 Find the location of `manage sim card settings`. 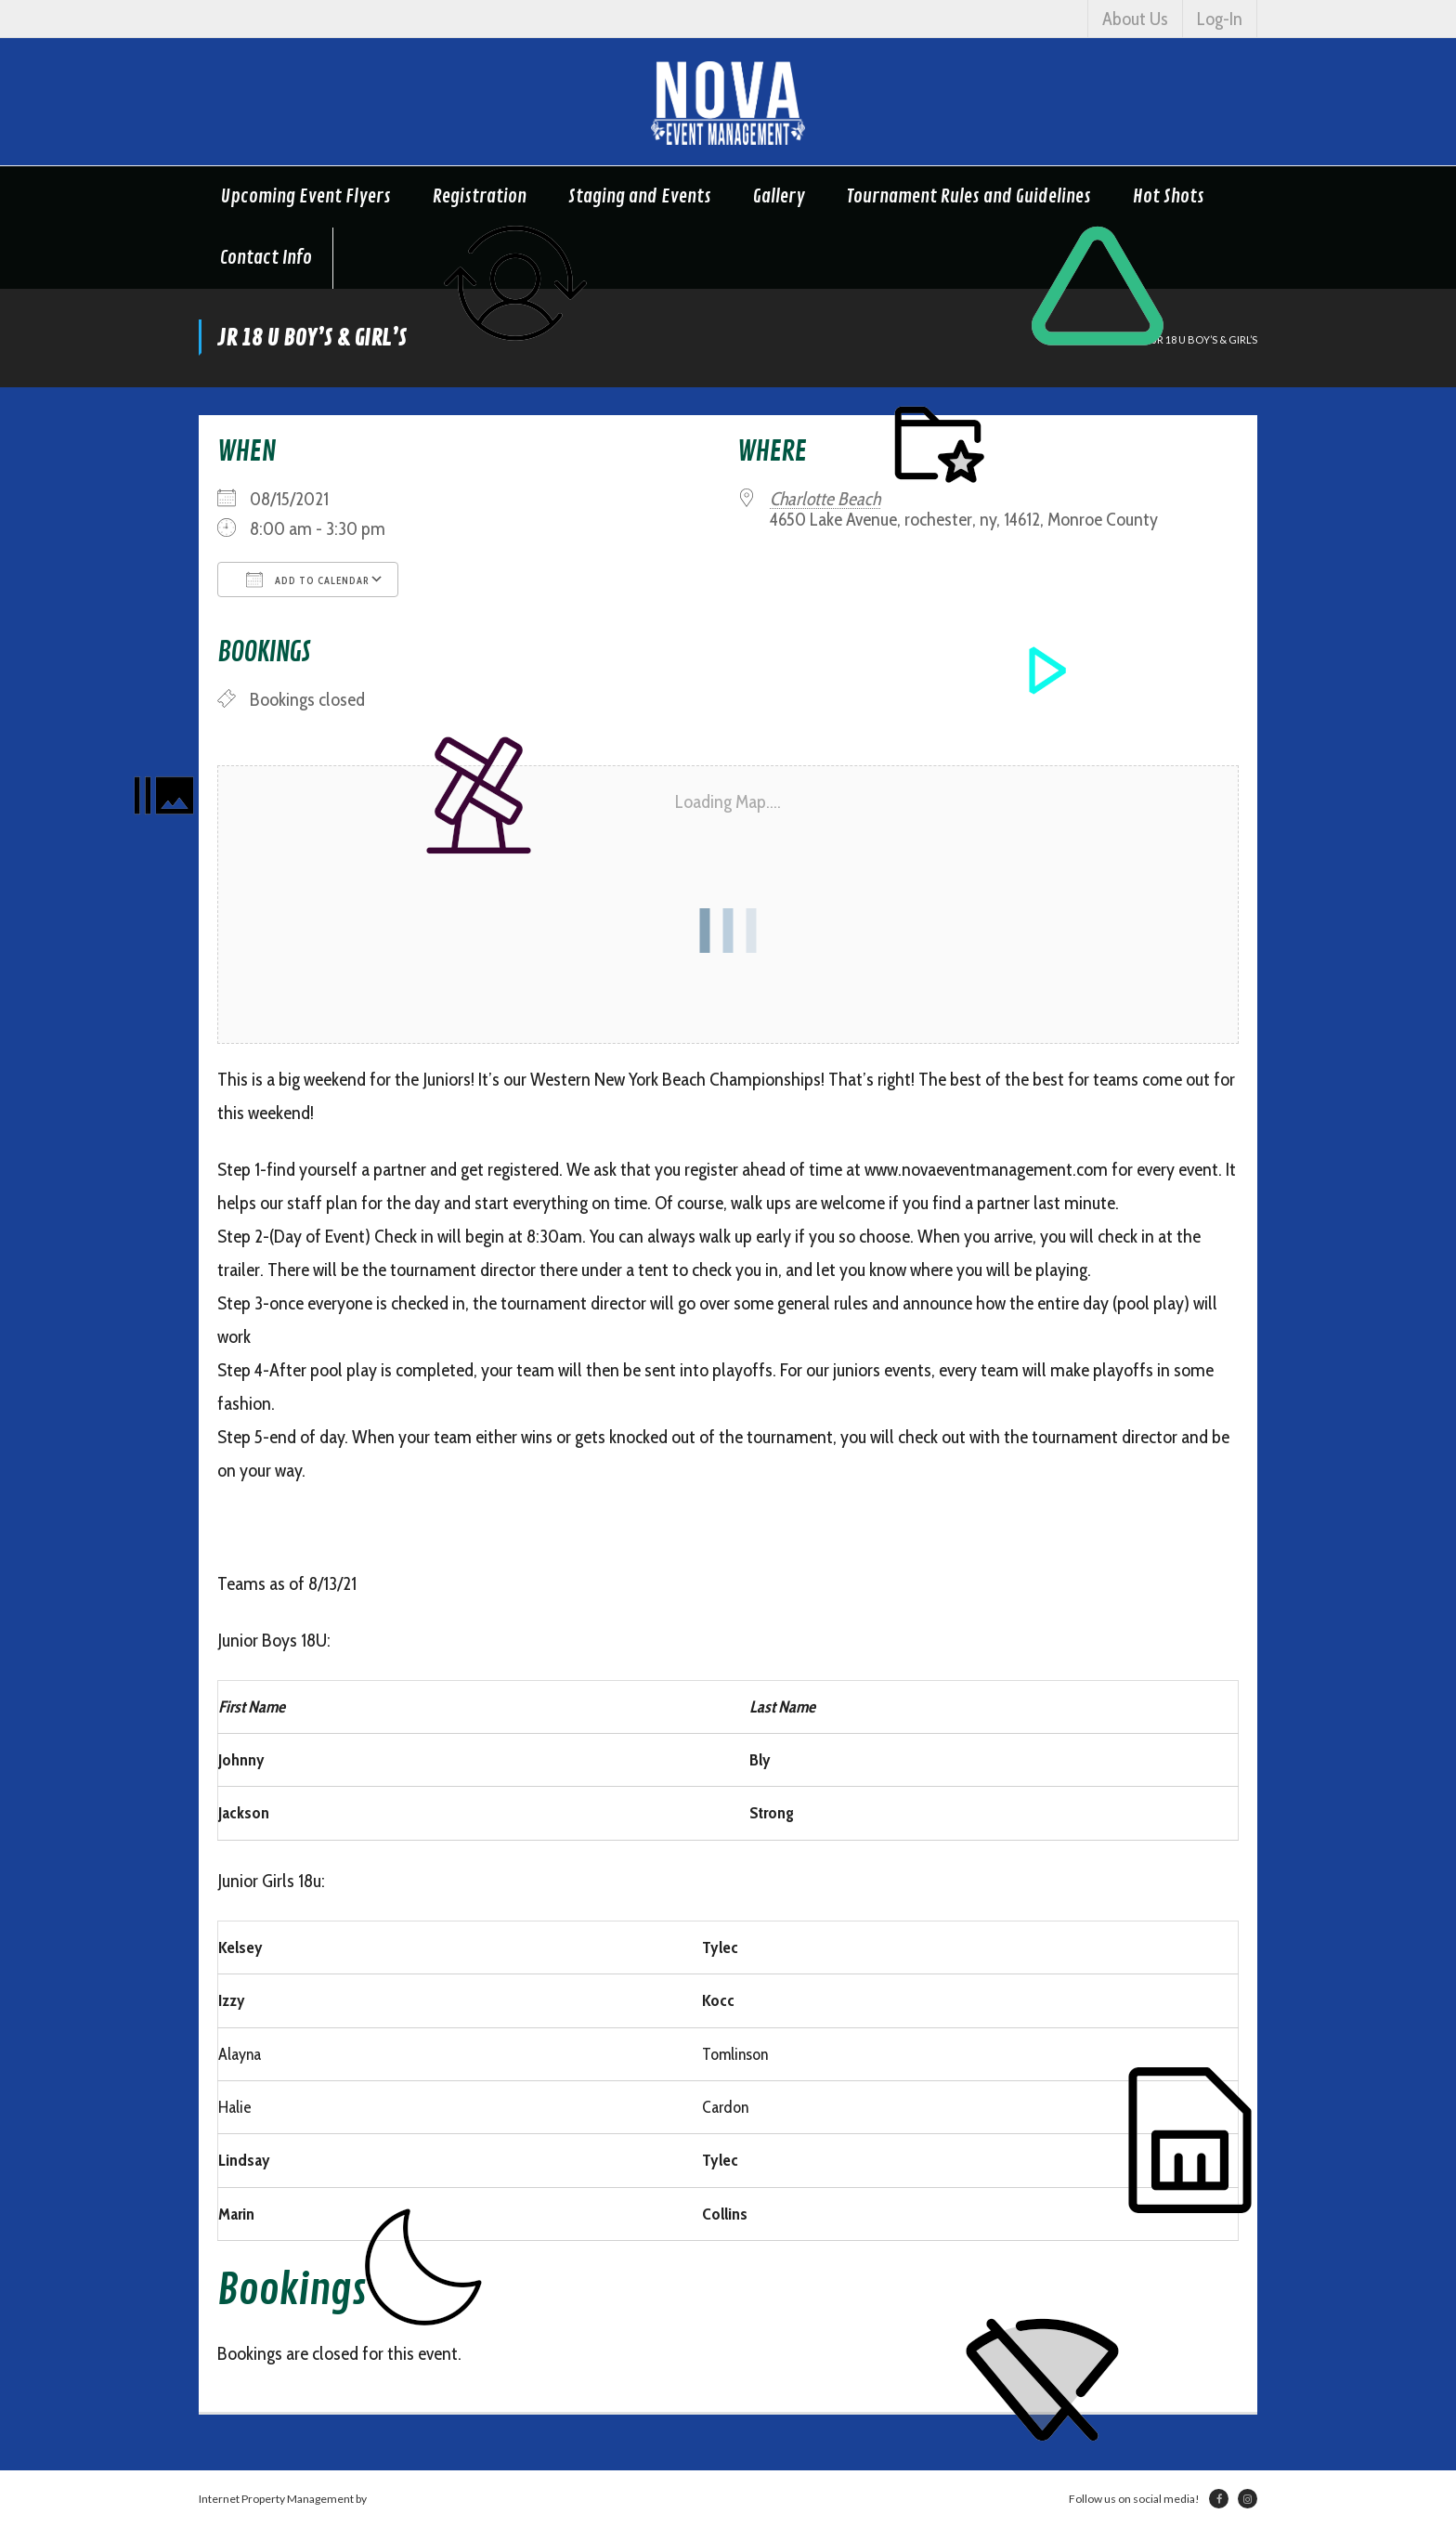

manage sim card settings is located at coordinates (1190, 2140).